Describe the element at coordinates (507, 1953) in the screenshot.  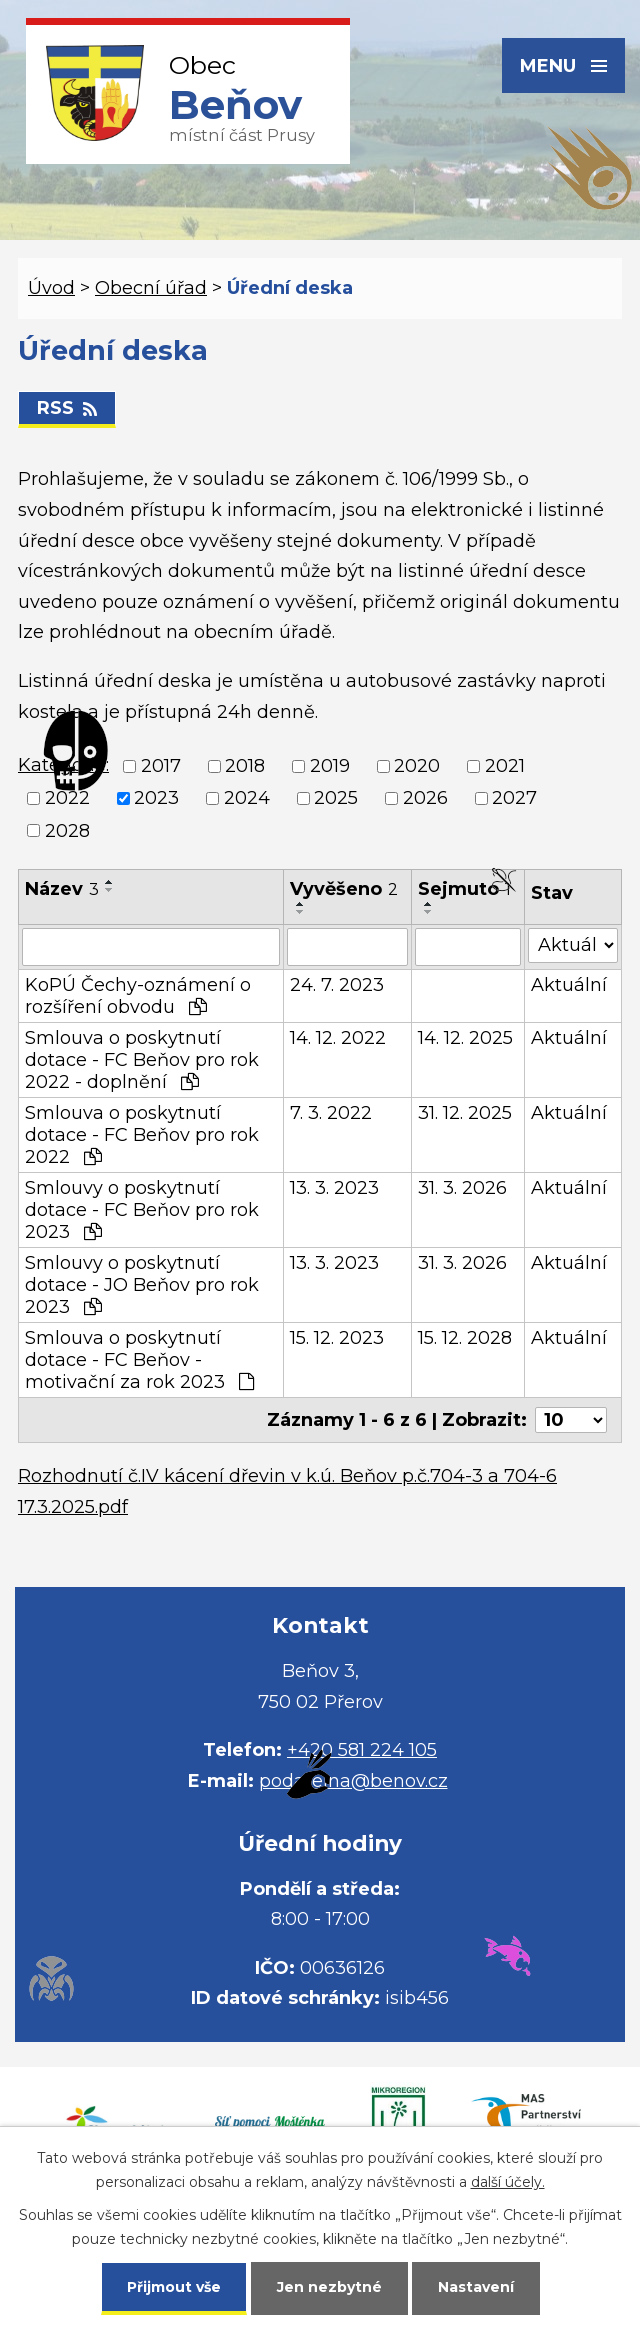
I see `indicates predator-prey relationship in a game` at that location.